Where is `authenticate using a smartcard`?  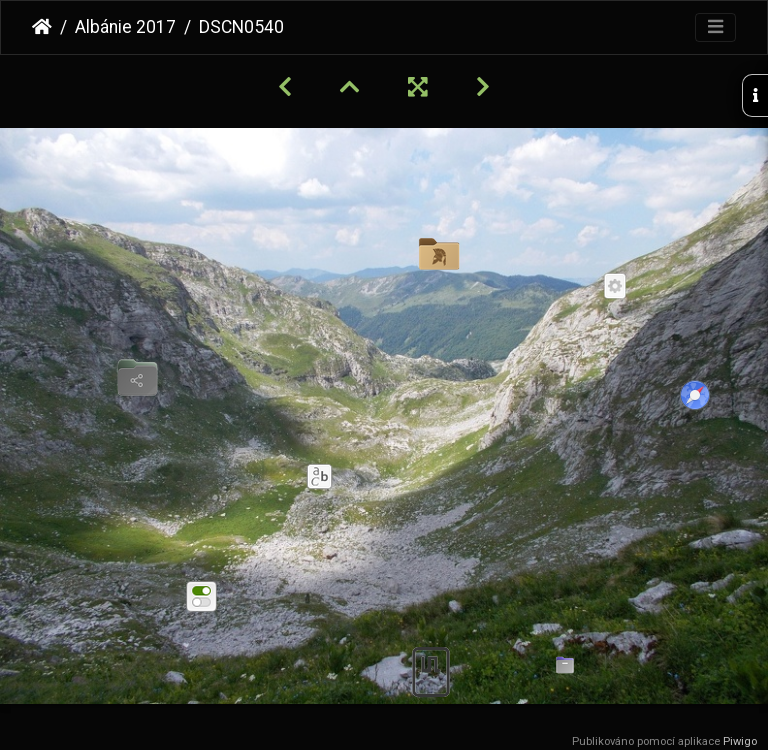
authenticate using a smartcard is located at coordinates (431, 672).